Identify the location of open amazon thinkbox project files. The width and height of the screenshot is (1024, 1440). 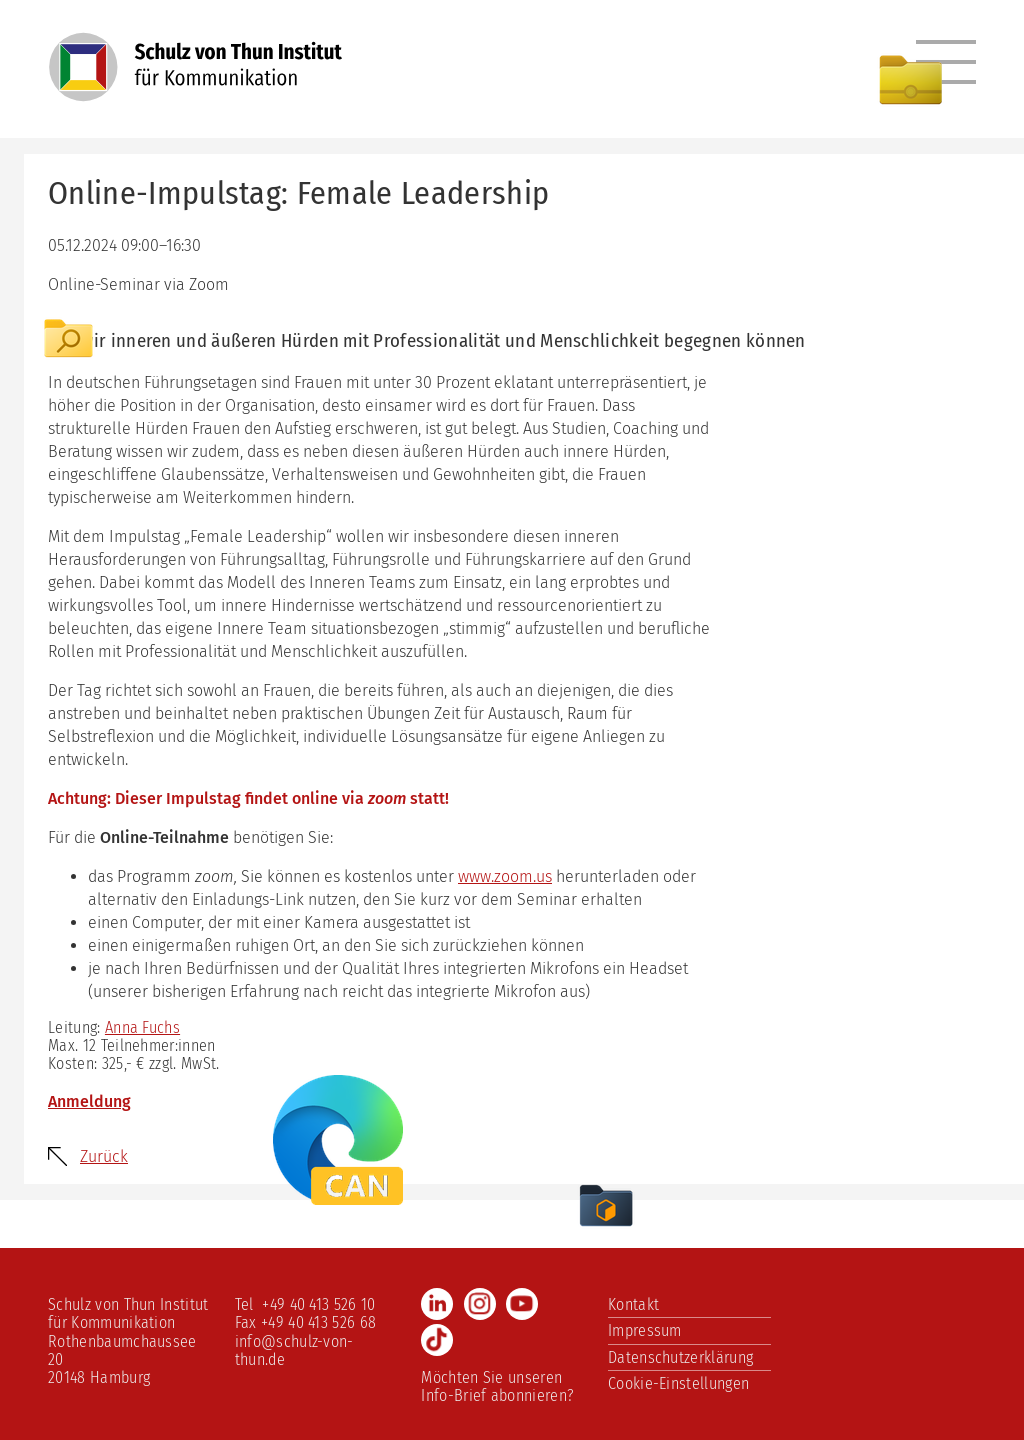
(606, 1207).